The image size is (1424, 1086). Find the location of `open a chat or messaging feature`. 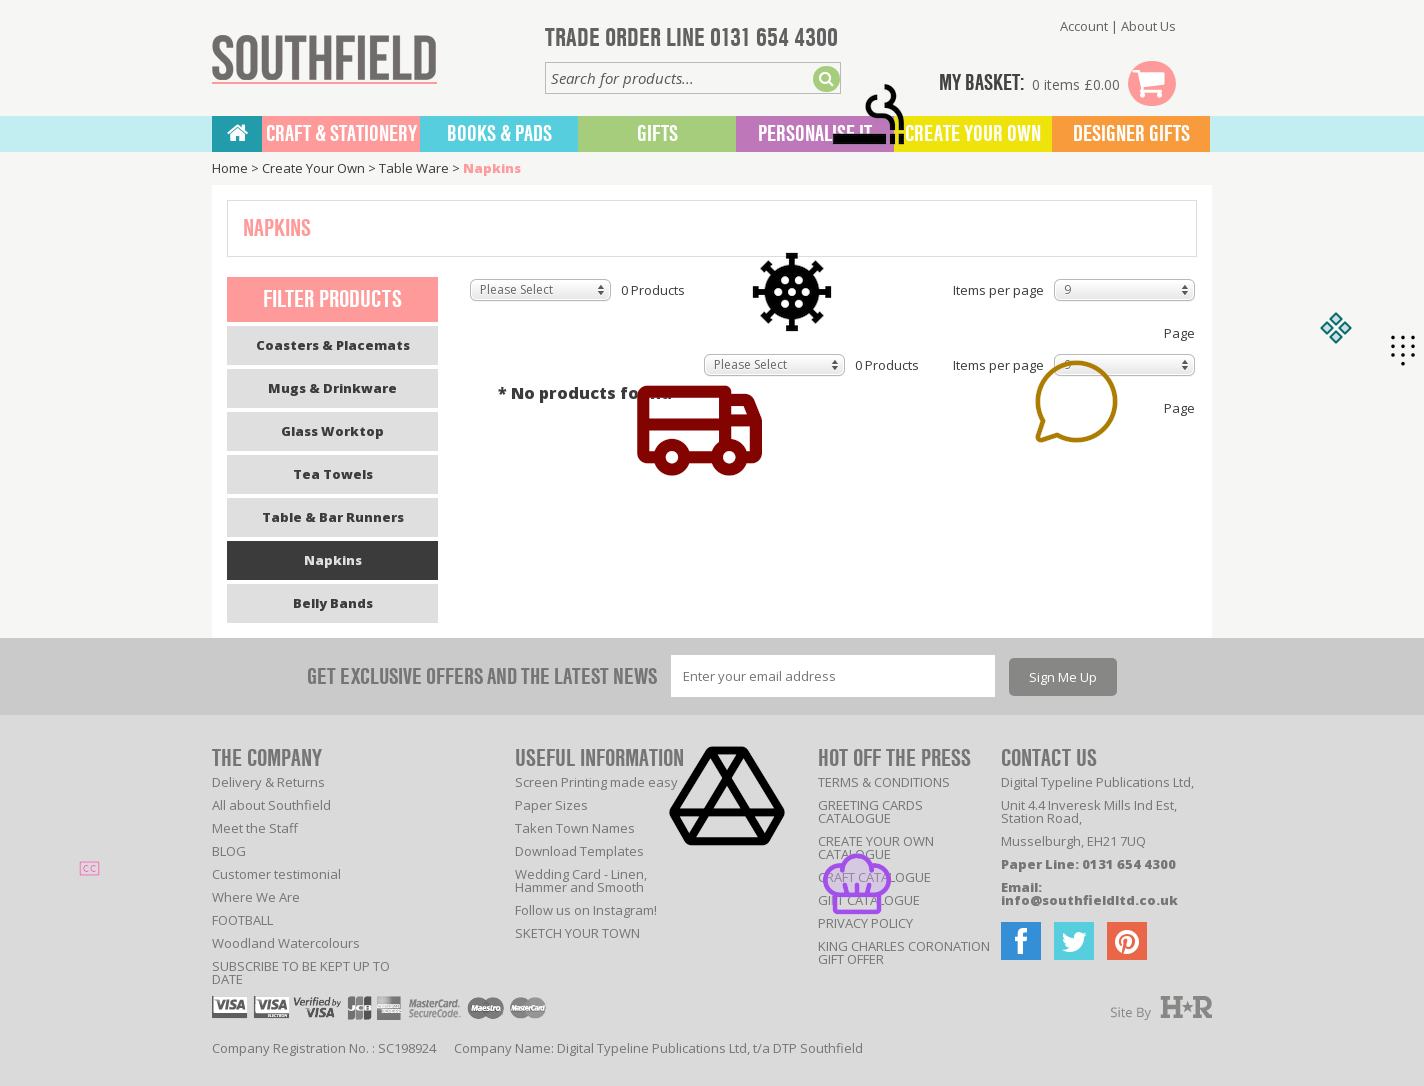

open a chat or messaging feature is located at coordinates (1076, 401).